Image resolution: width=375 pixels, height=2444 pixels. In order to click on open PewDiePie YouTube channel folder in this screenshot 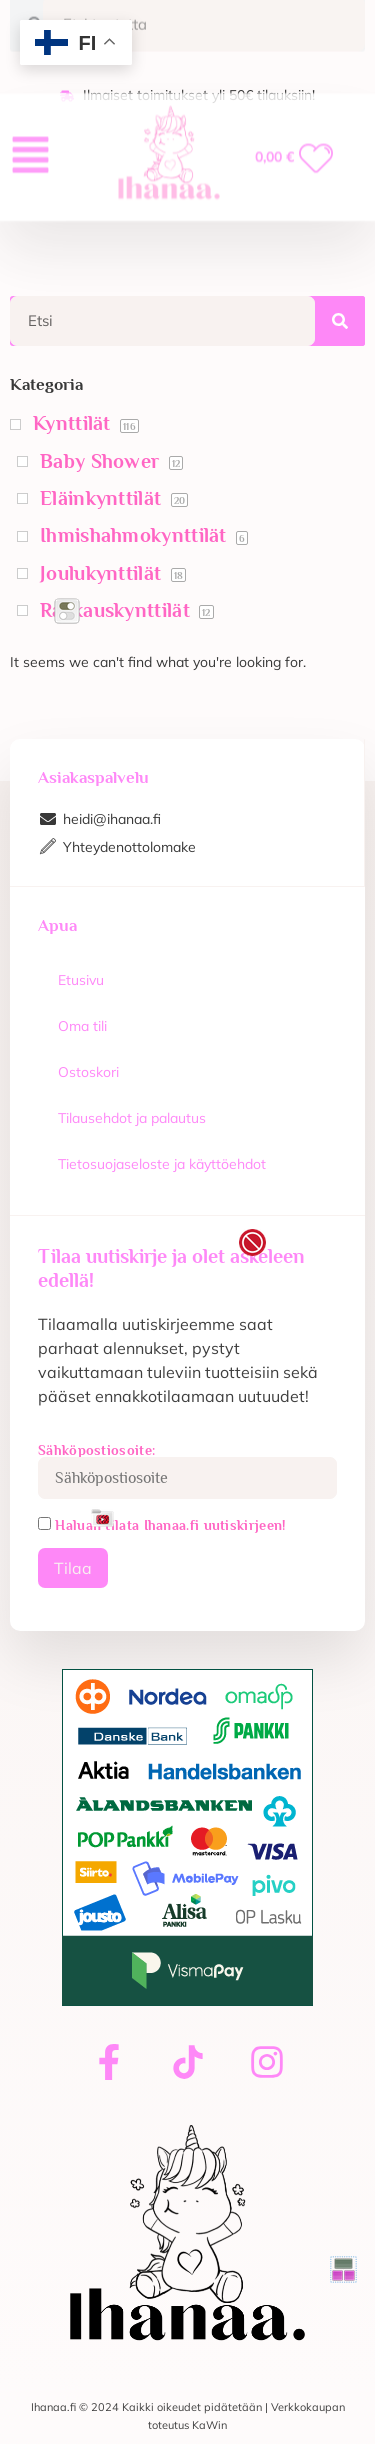, I will do `click(102, 1518)`.